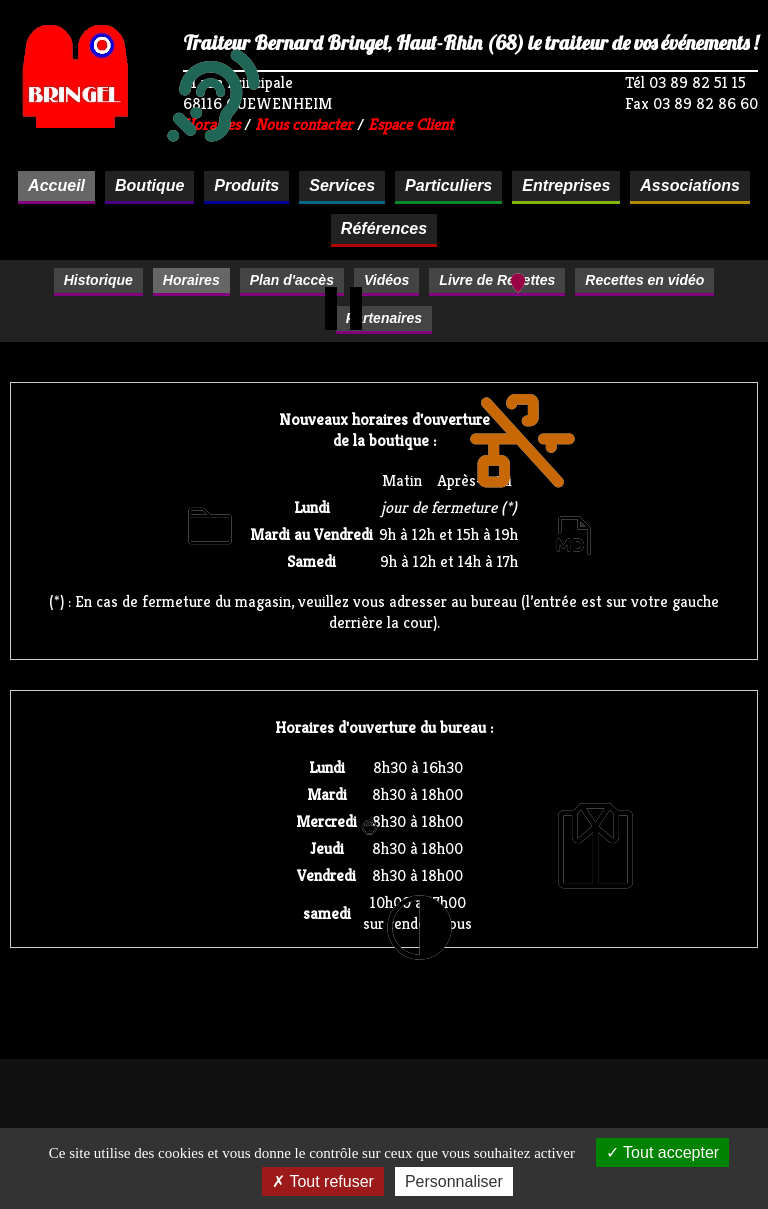  I want to click on mark a location on the map, so click(518, 283).